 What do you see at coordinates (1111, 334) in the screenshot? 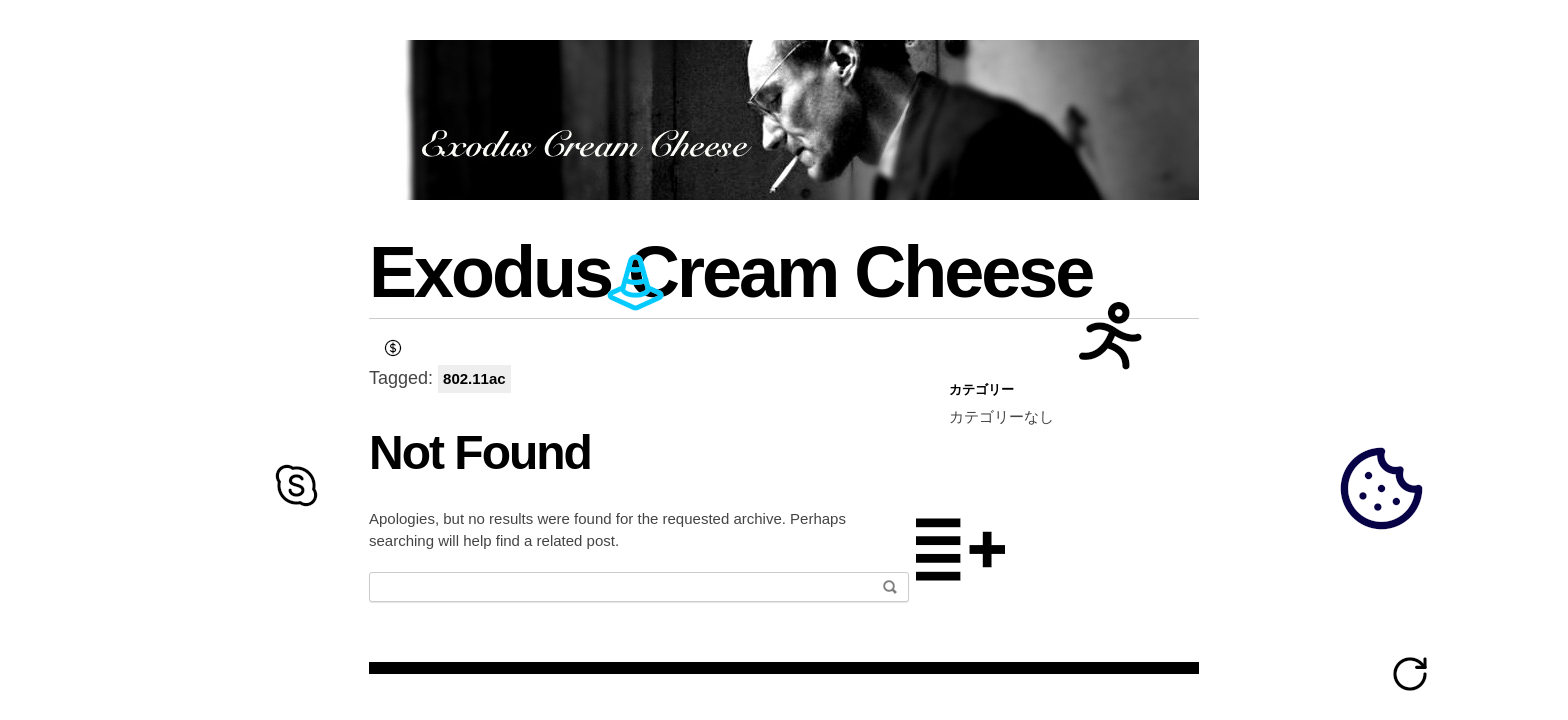
I see `start a running or fitness activity` at bounding box center [1111, 334].